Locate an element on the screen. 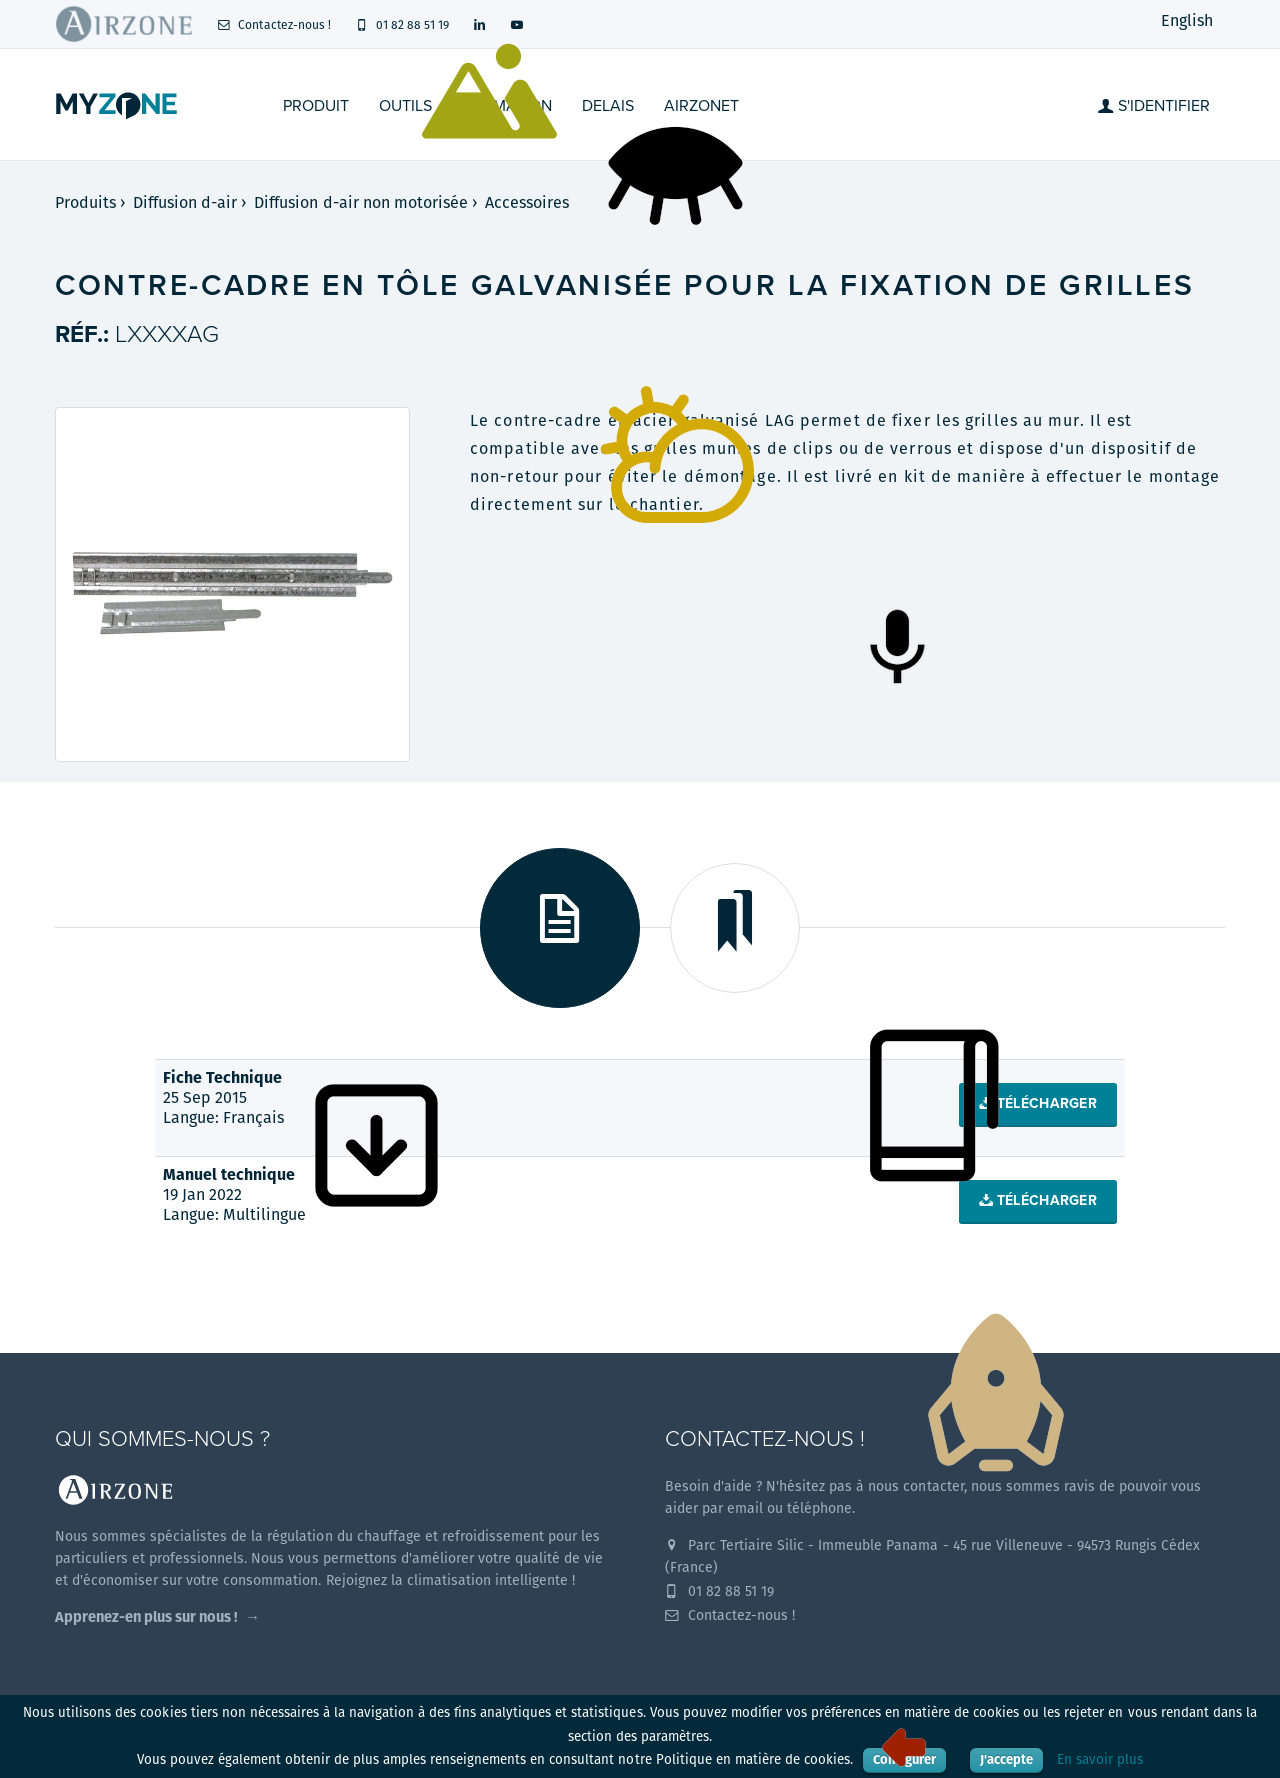  hide password or sensitive content is located at coordinates (675, 178).